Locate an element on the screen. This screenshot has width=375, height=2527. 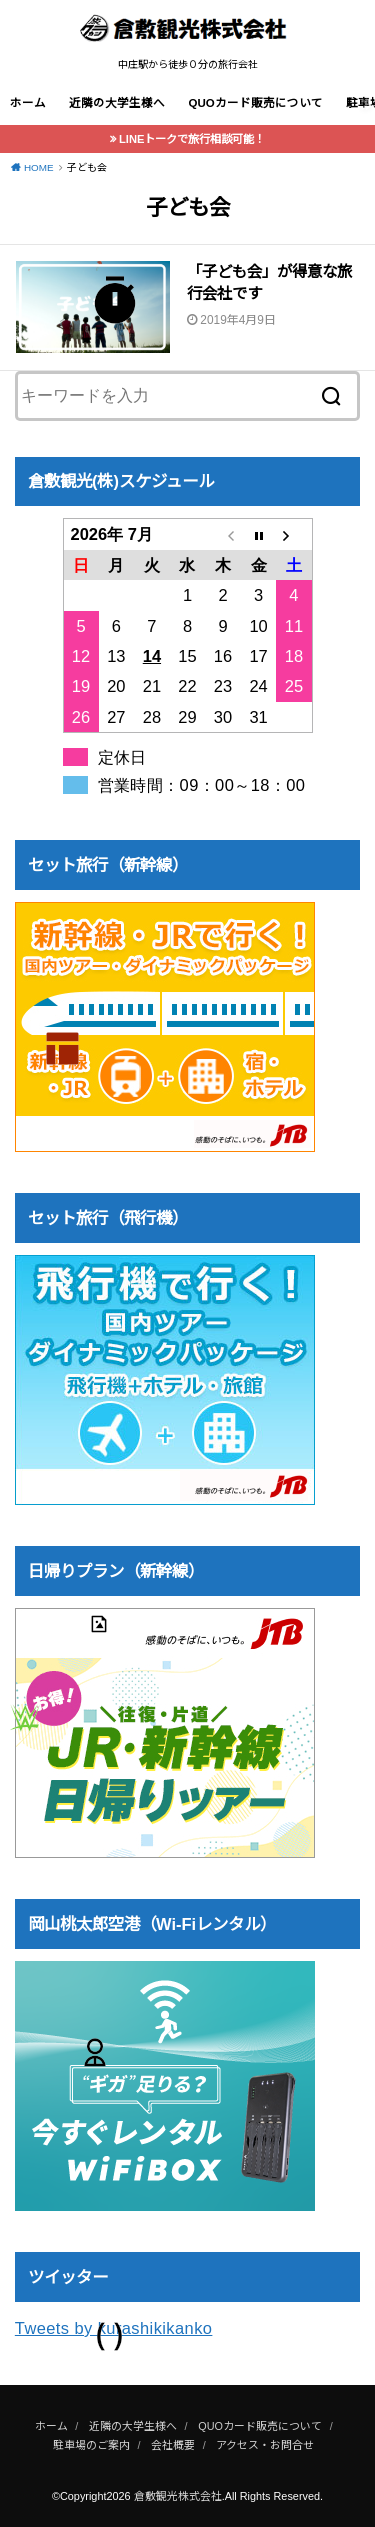
view your profile is located at coordinates (95, 2053).